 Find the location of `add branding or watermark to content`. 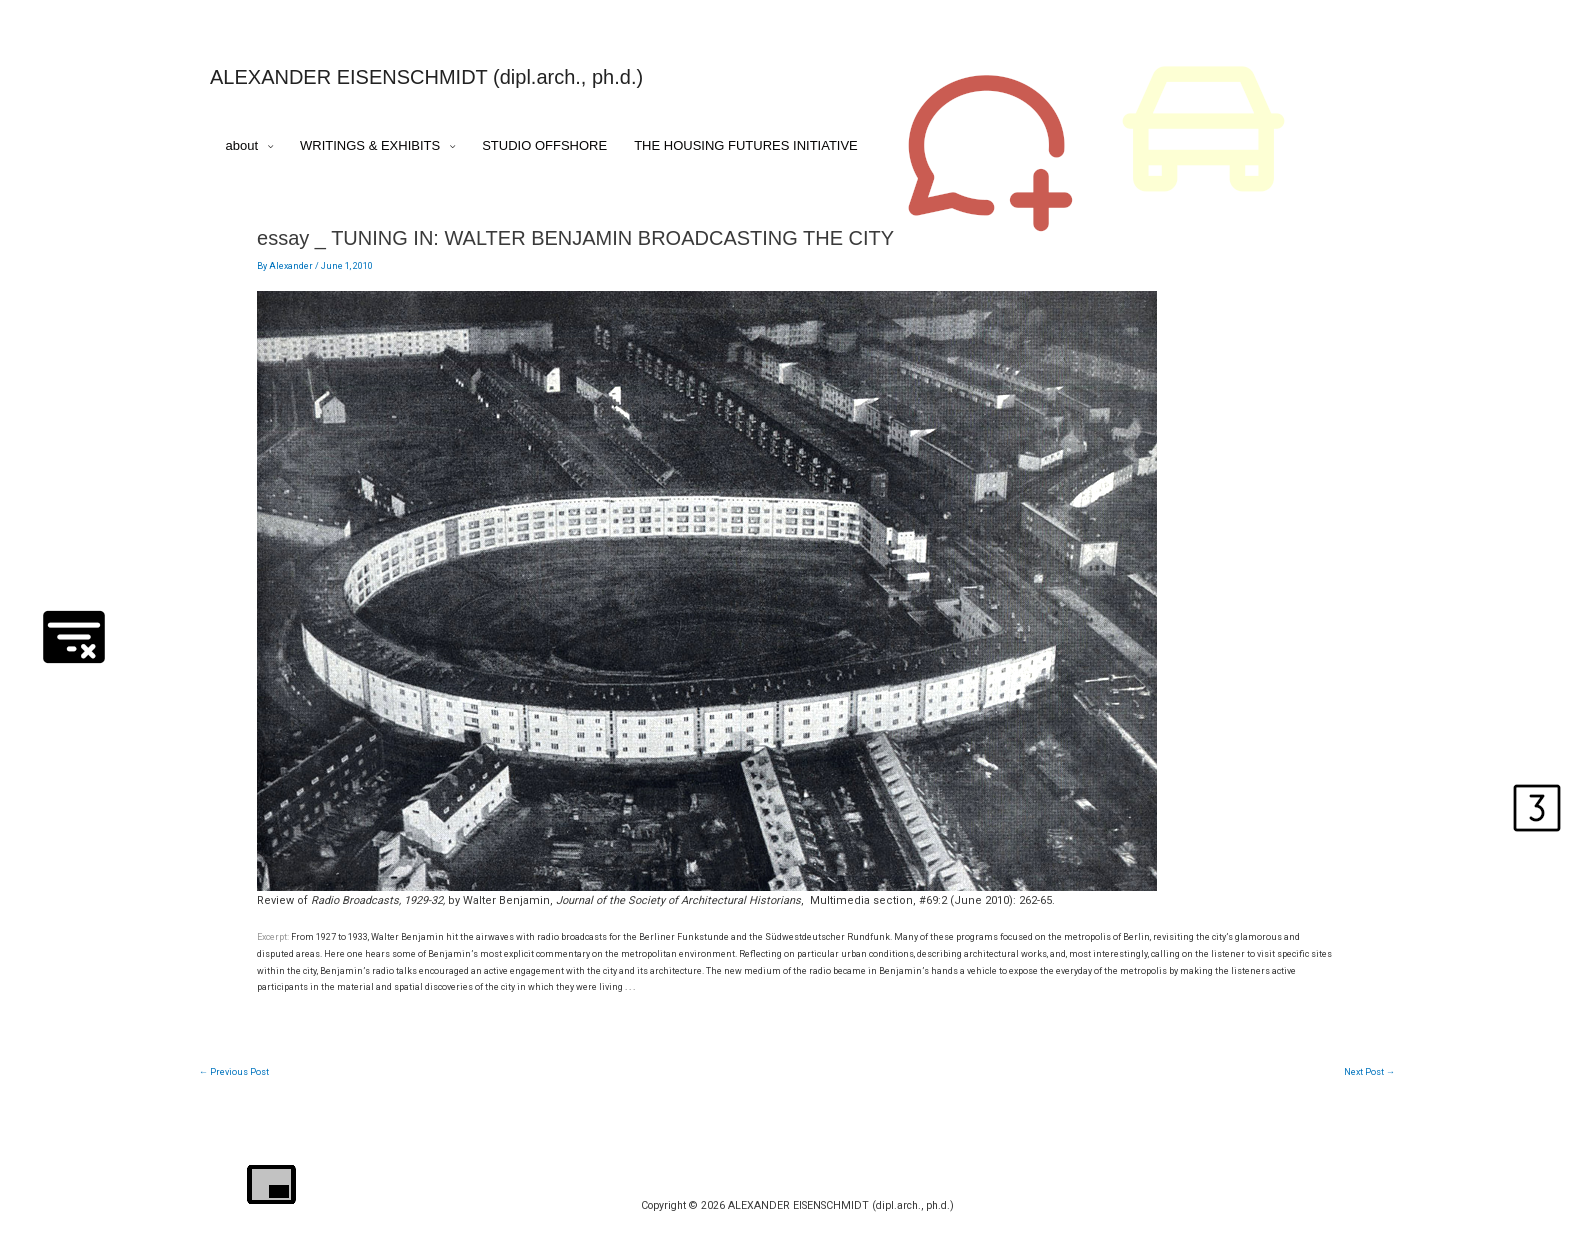

add branding or watermark to content is located at coordinates (271, 1184).